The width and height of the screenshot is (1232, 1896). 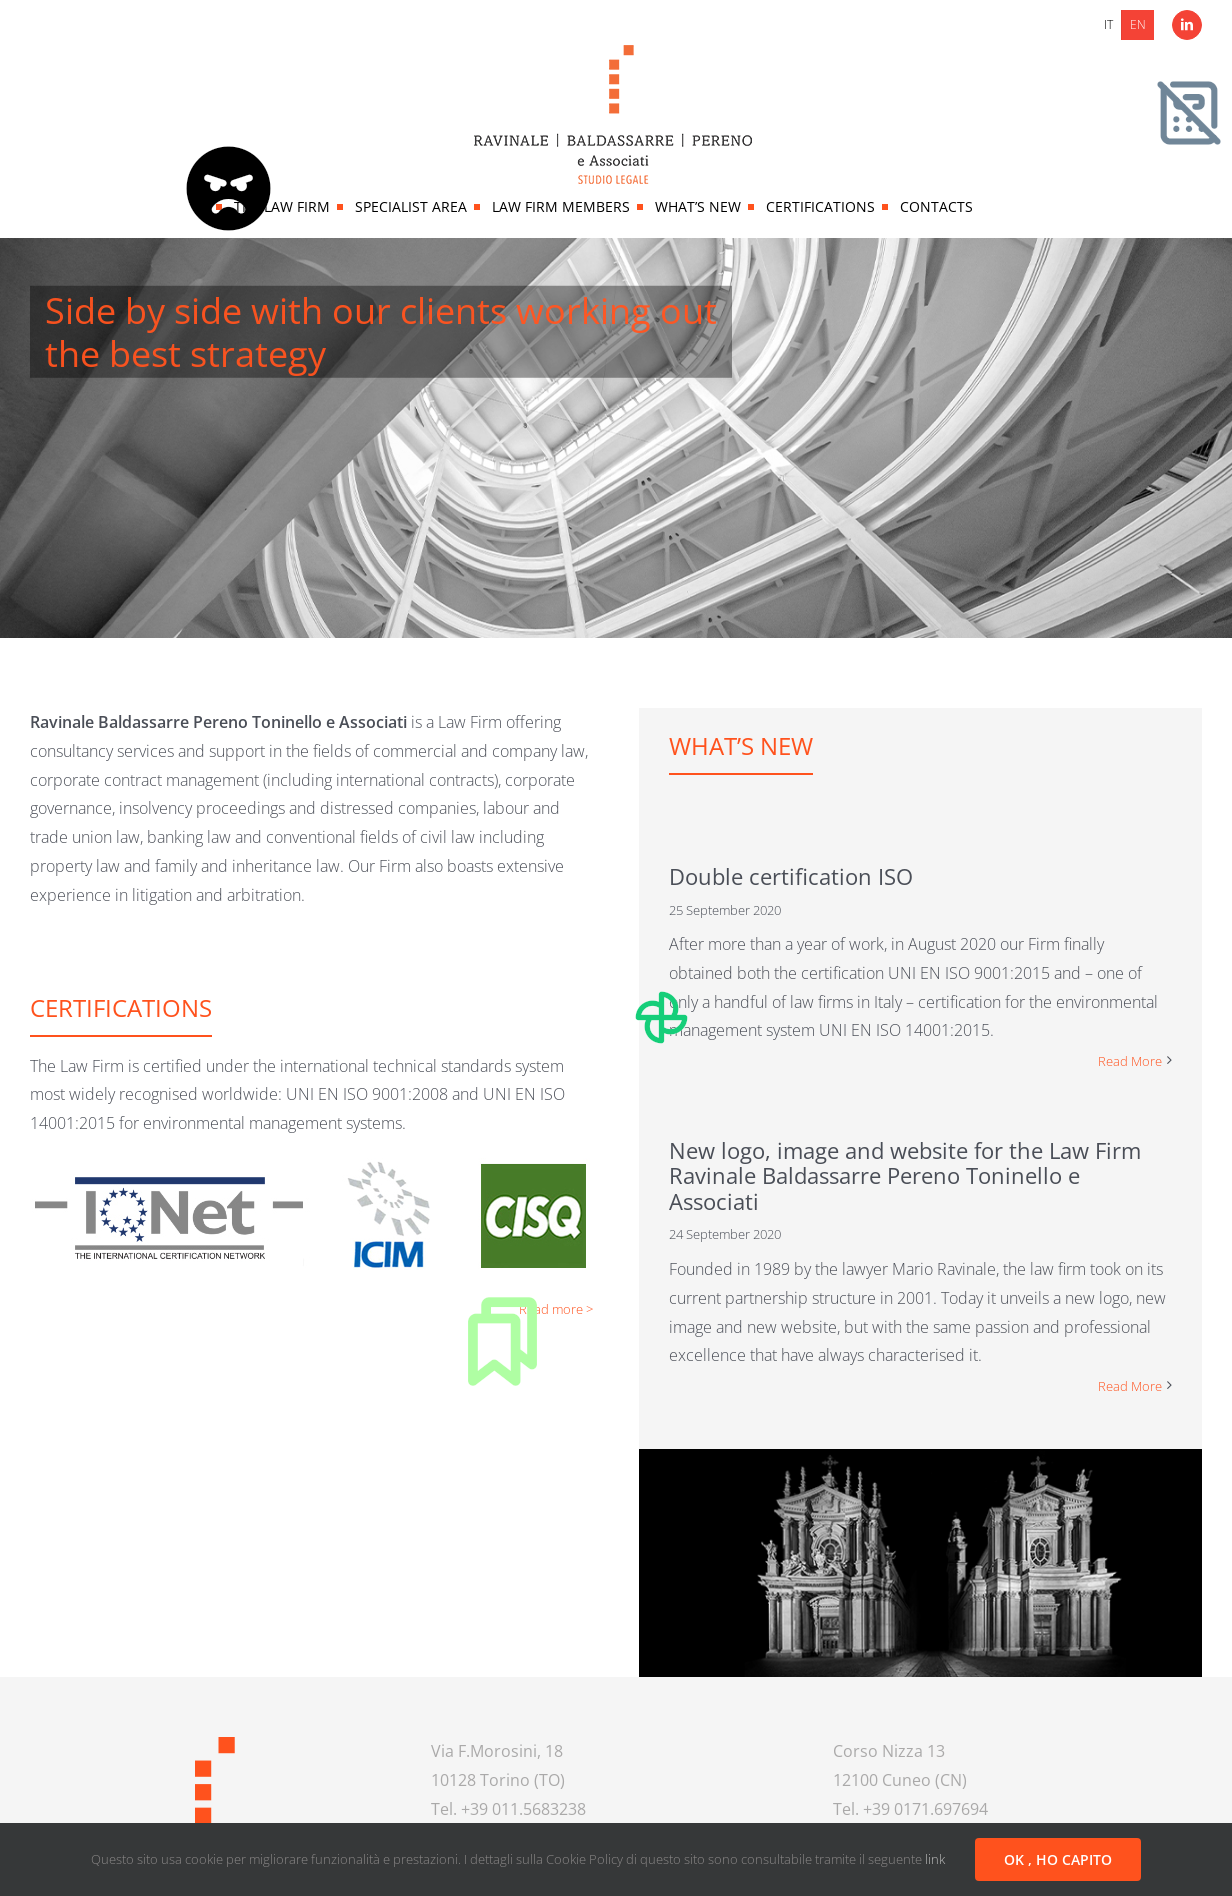 What do you see at coordinates (228, 188) in the screenshot?
I see `react to a message with anger` at bounding box center [228, 188].